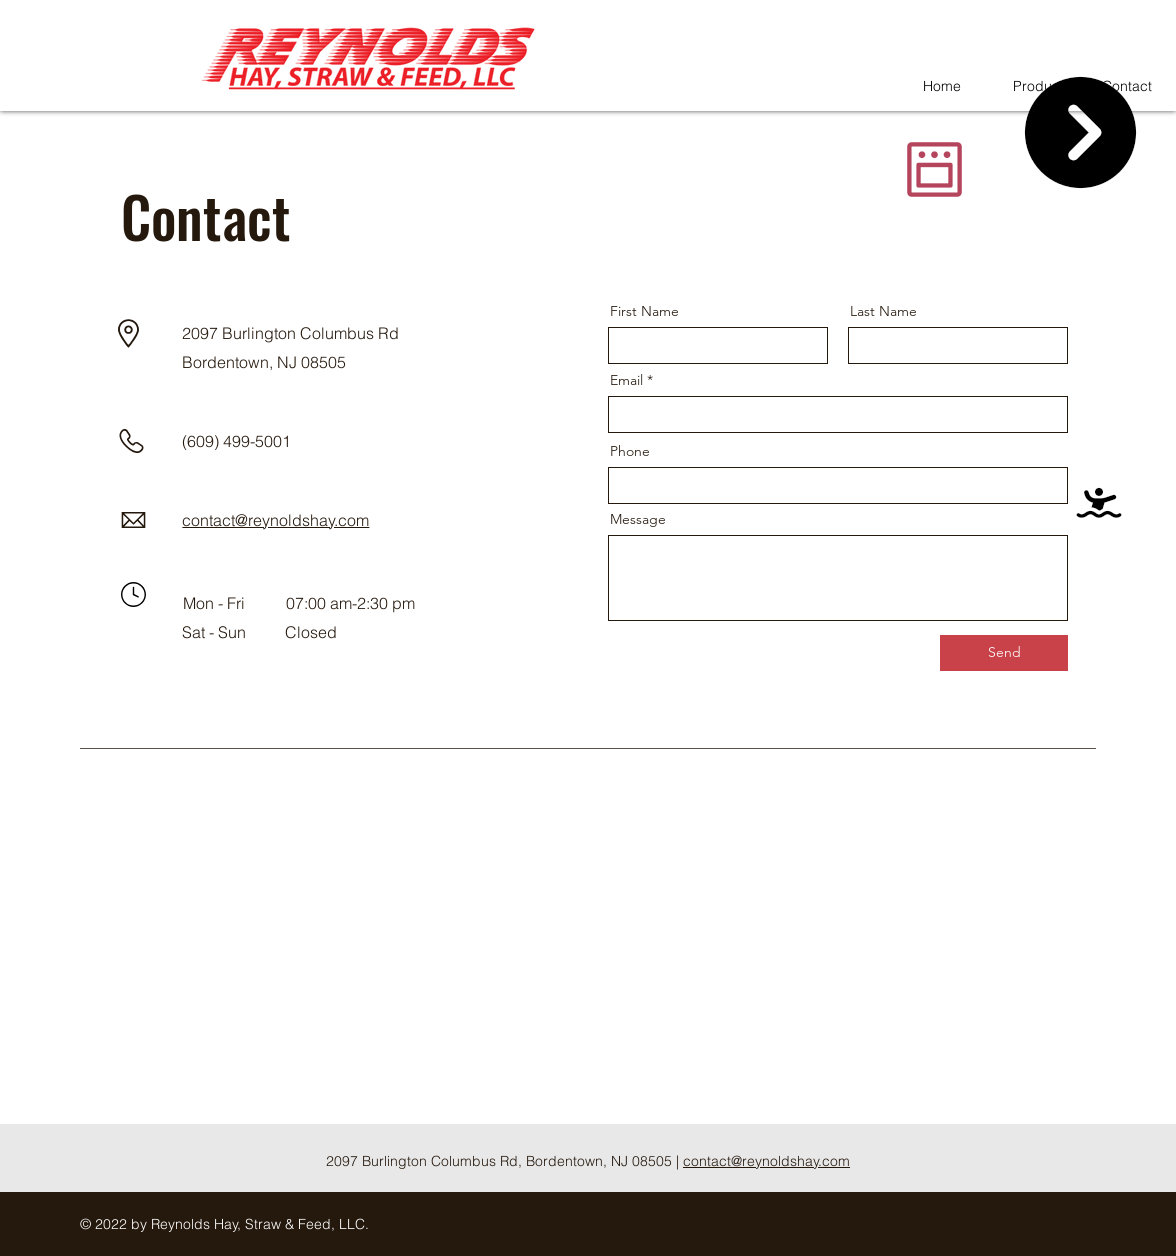 The image size is (1176, 1256). Describe the element at coordinates (1080, 132) in the screenshot. I see `go to next item or step` at that location.